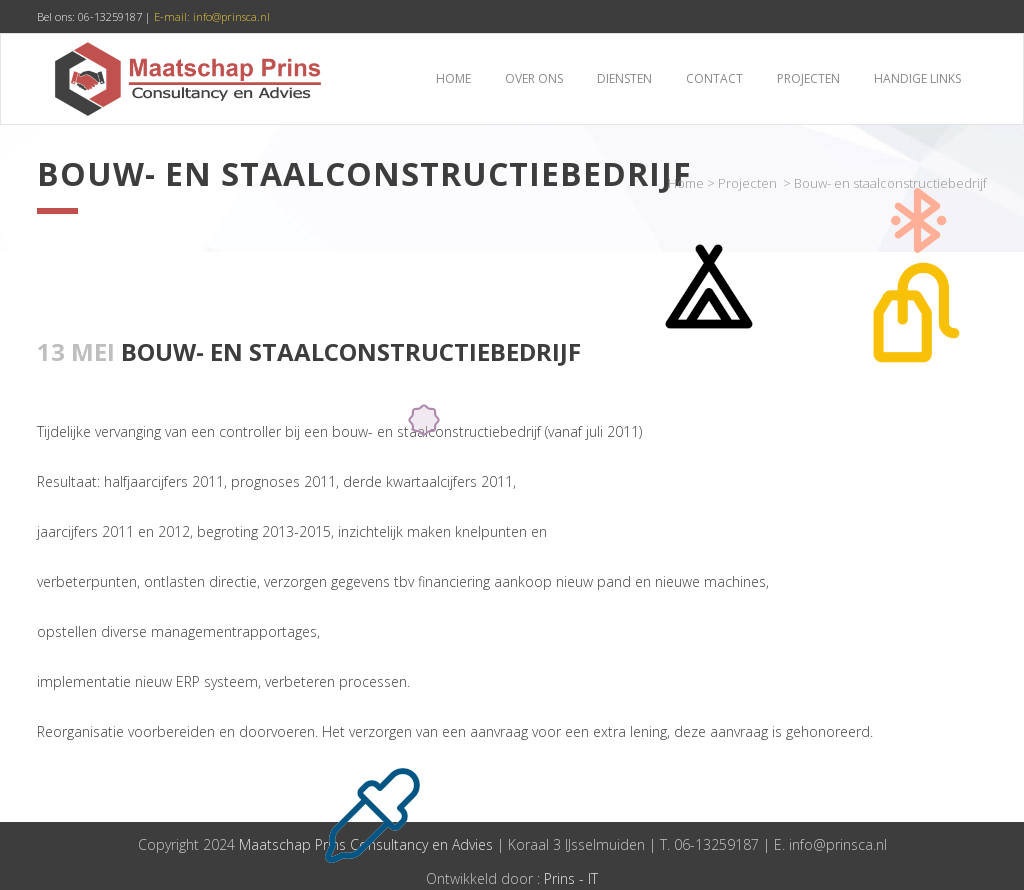 Image resolution: width=1024 pixels, height=890 pixels. I want to click on access camping or outdoor activity features, so click(709, 291).